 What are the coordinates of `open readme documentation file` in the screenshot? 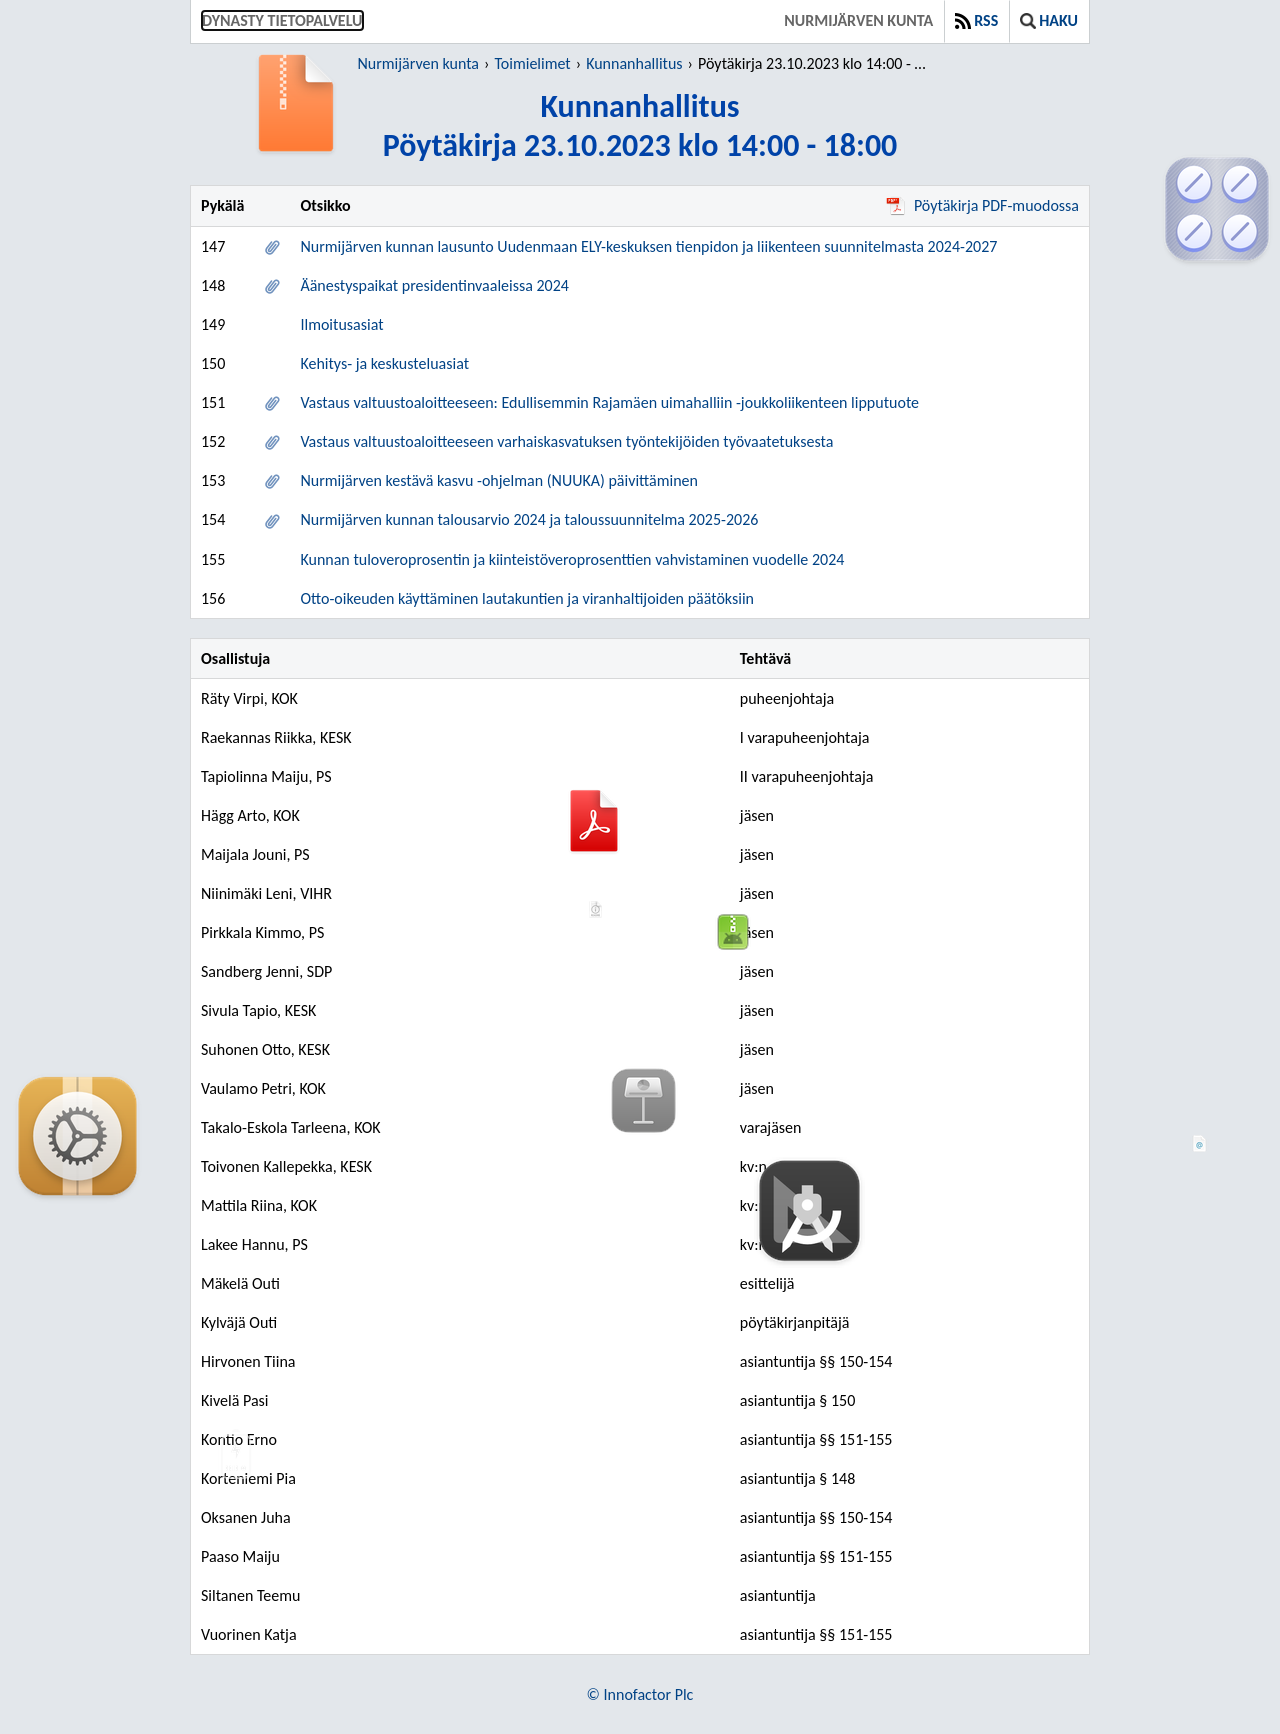 It's located at (595, 909).